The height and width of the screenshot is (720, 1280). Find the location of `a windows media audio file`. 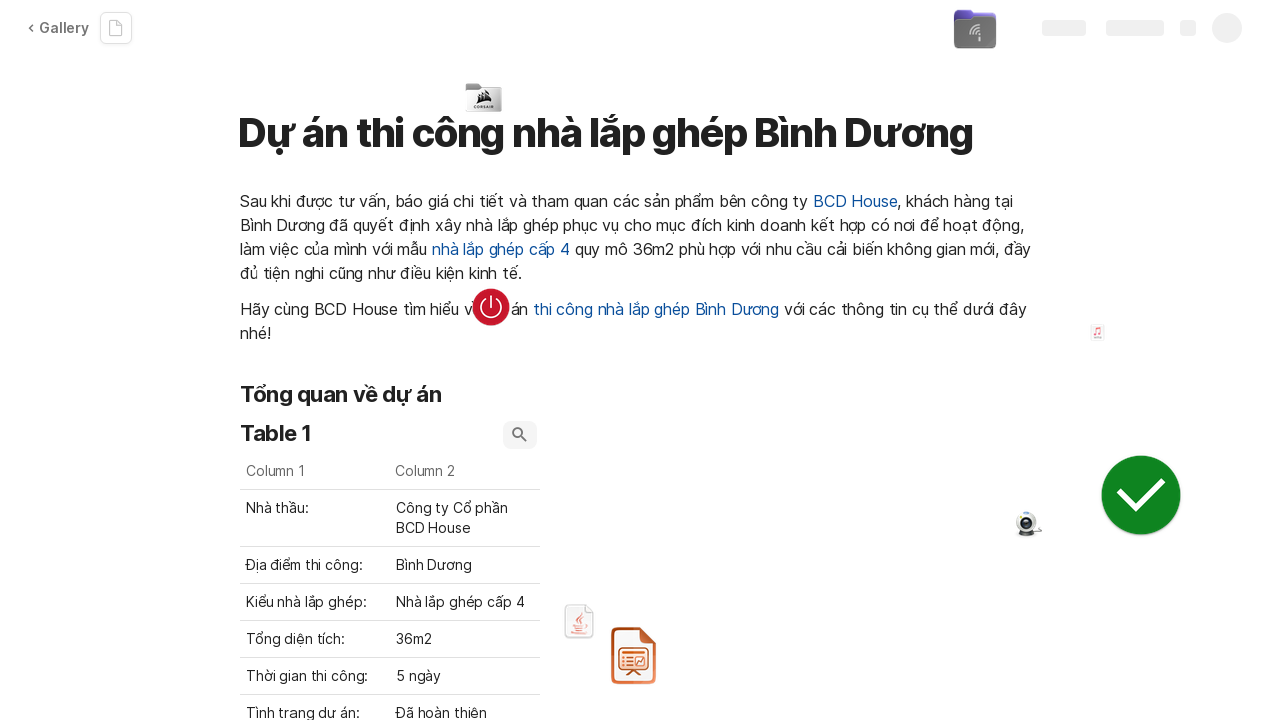

a windows media audio file is located at coordinates (1097, 332).